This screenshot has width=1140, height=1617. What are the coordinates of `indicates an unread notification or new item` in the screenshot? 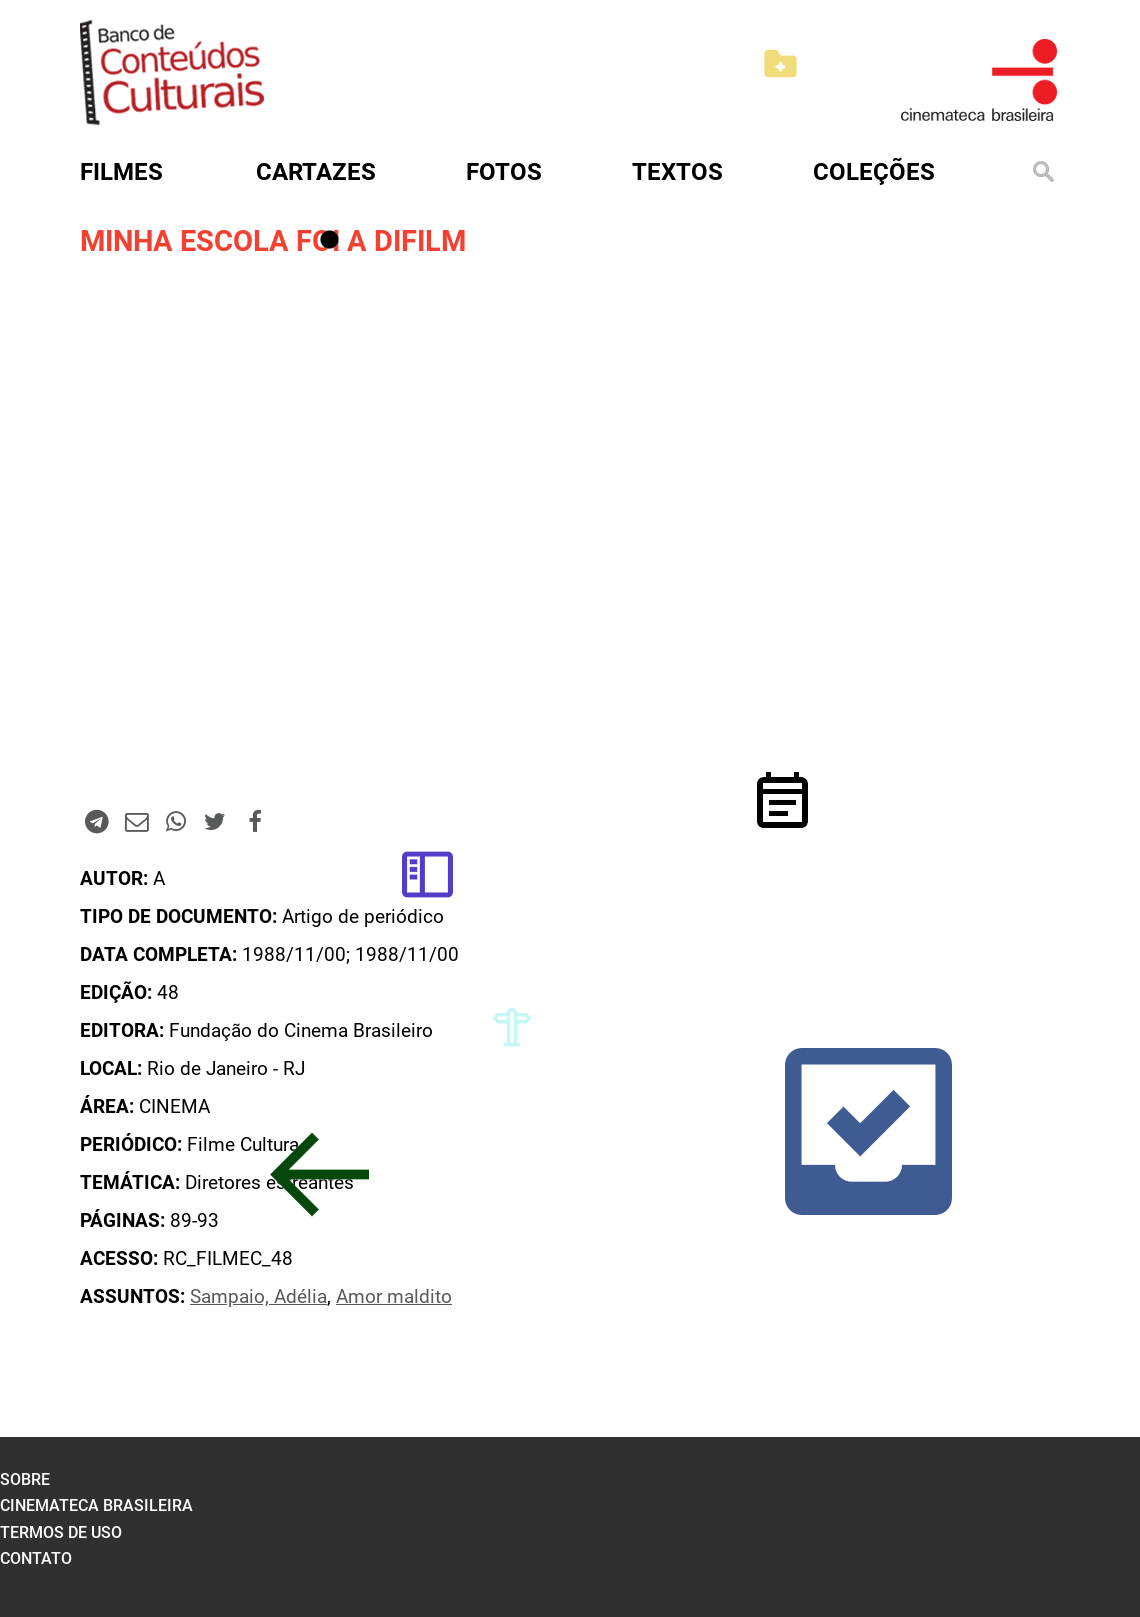 It's located at (329, 239).